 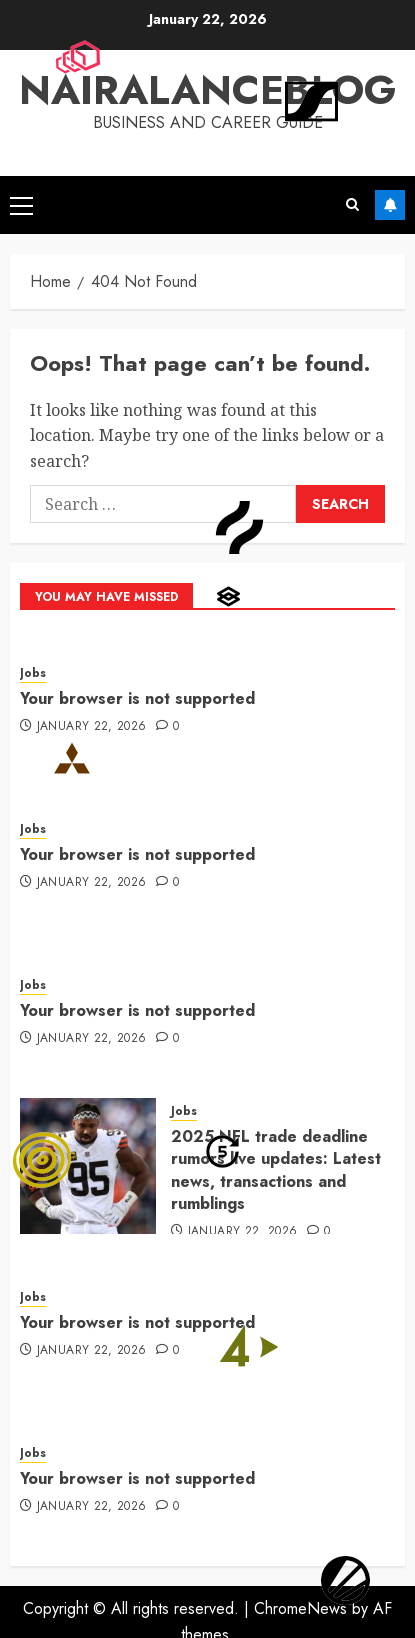 What do you see at coordinates (239, 527) in the screenshot?
I see `hotjar analytics and feedback tool logo` at bounding box center [239, 527].